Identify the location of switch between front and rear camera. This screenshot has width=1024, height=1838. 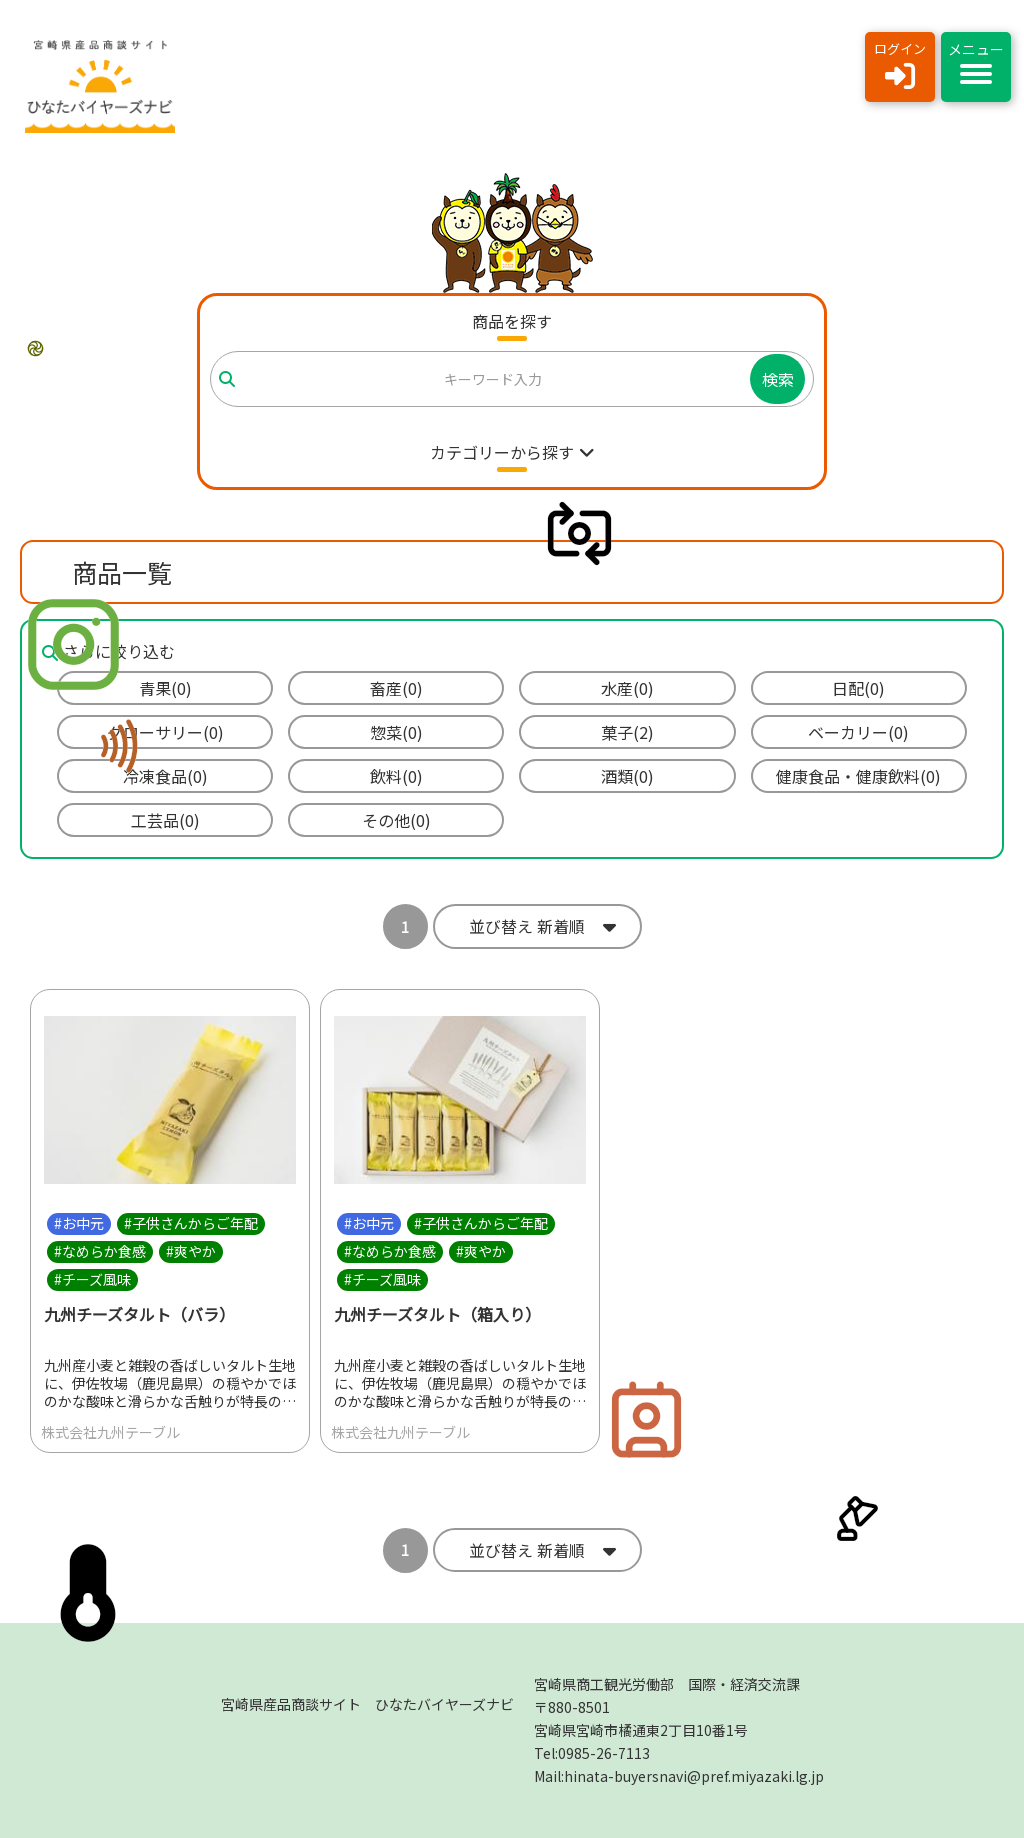
(579, 533).